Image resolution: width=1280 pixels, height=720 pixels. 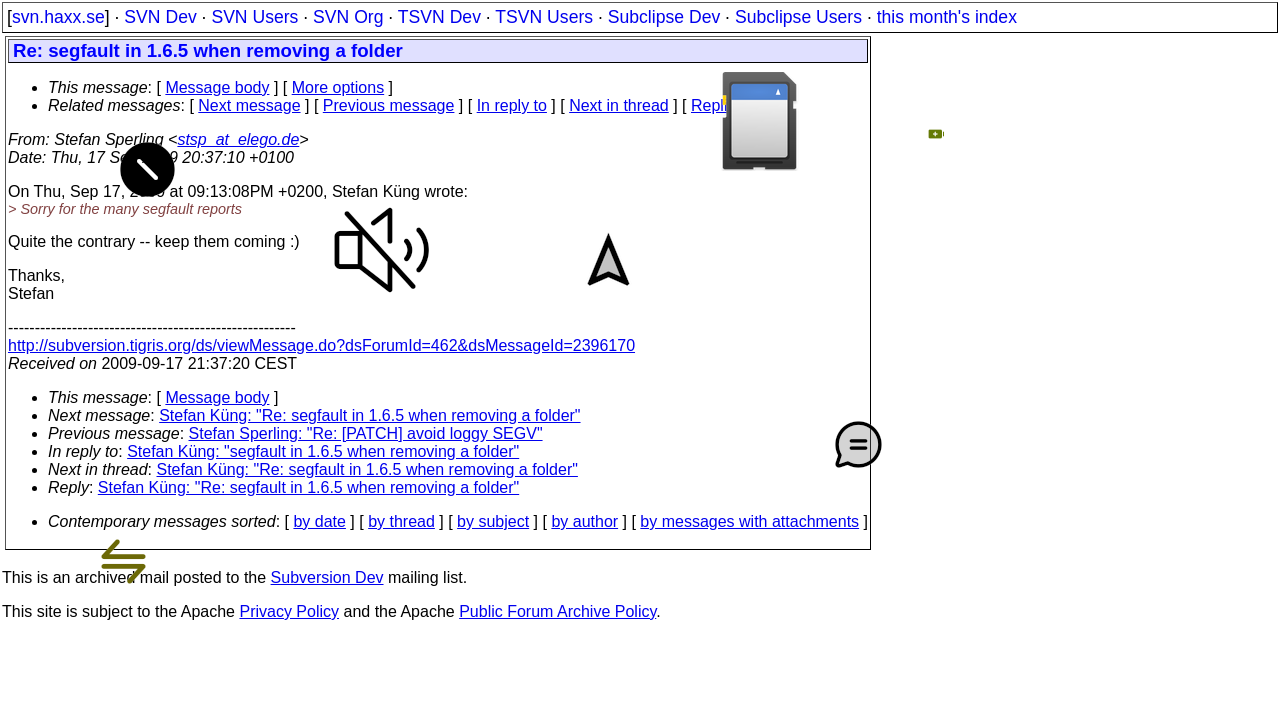 What do you see at coordinates (858, 444) in the screenshot?
I see `open chat or messaging` at bounding box center [858, 444].